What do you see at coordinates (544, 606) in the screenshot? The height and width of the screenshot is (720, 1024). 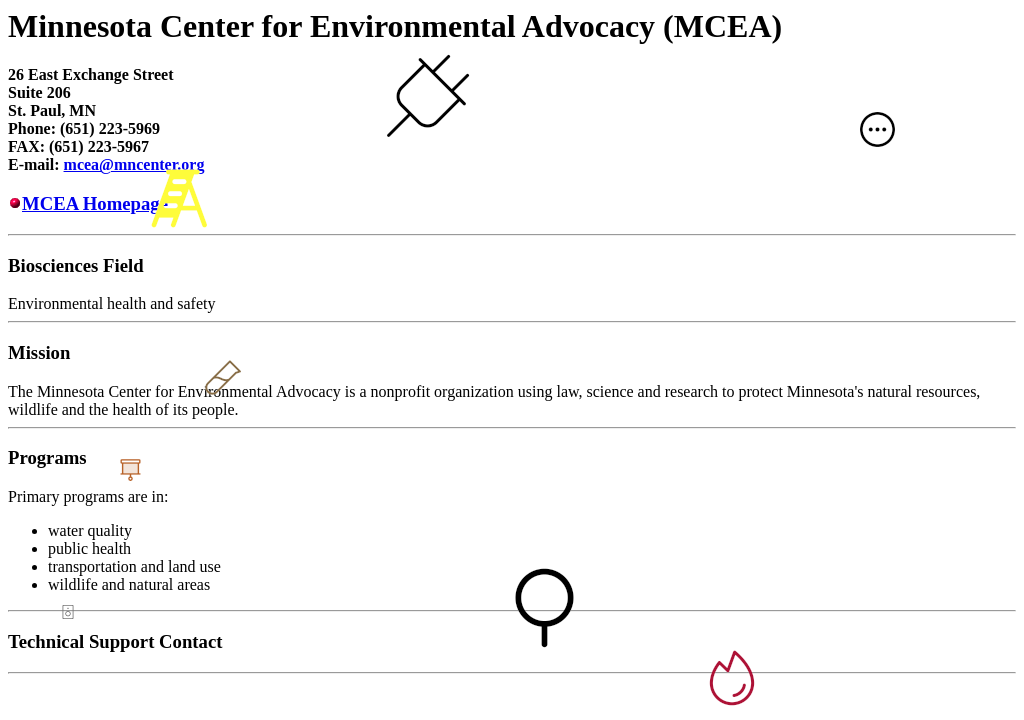 I see `select neuter or non-binary gender option` at bounding box center [544, 606].